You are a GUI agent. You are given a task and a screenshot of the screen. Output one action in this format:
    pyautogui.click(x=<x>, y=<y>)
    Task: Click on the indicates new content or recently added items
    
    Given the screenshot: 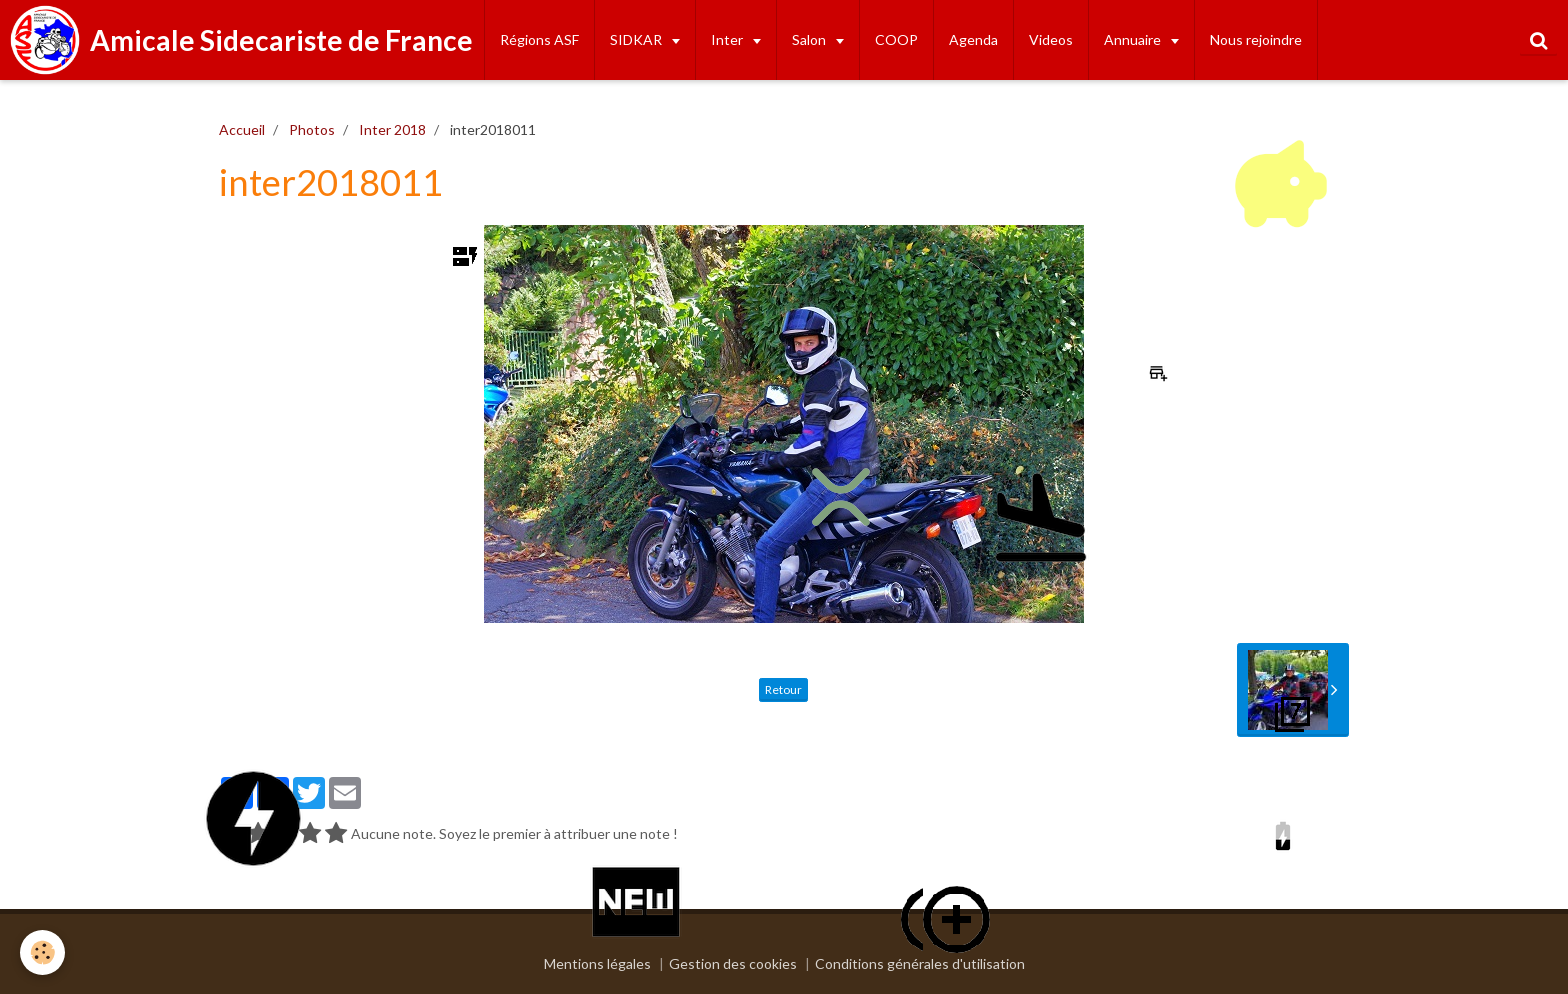 What is the action you would take?
    pyautogui.click(x=636, y=902)
    